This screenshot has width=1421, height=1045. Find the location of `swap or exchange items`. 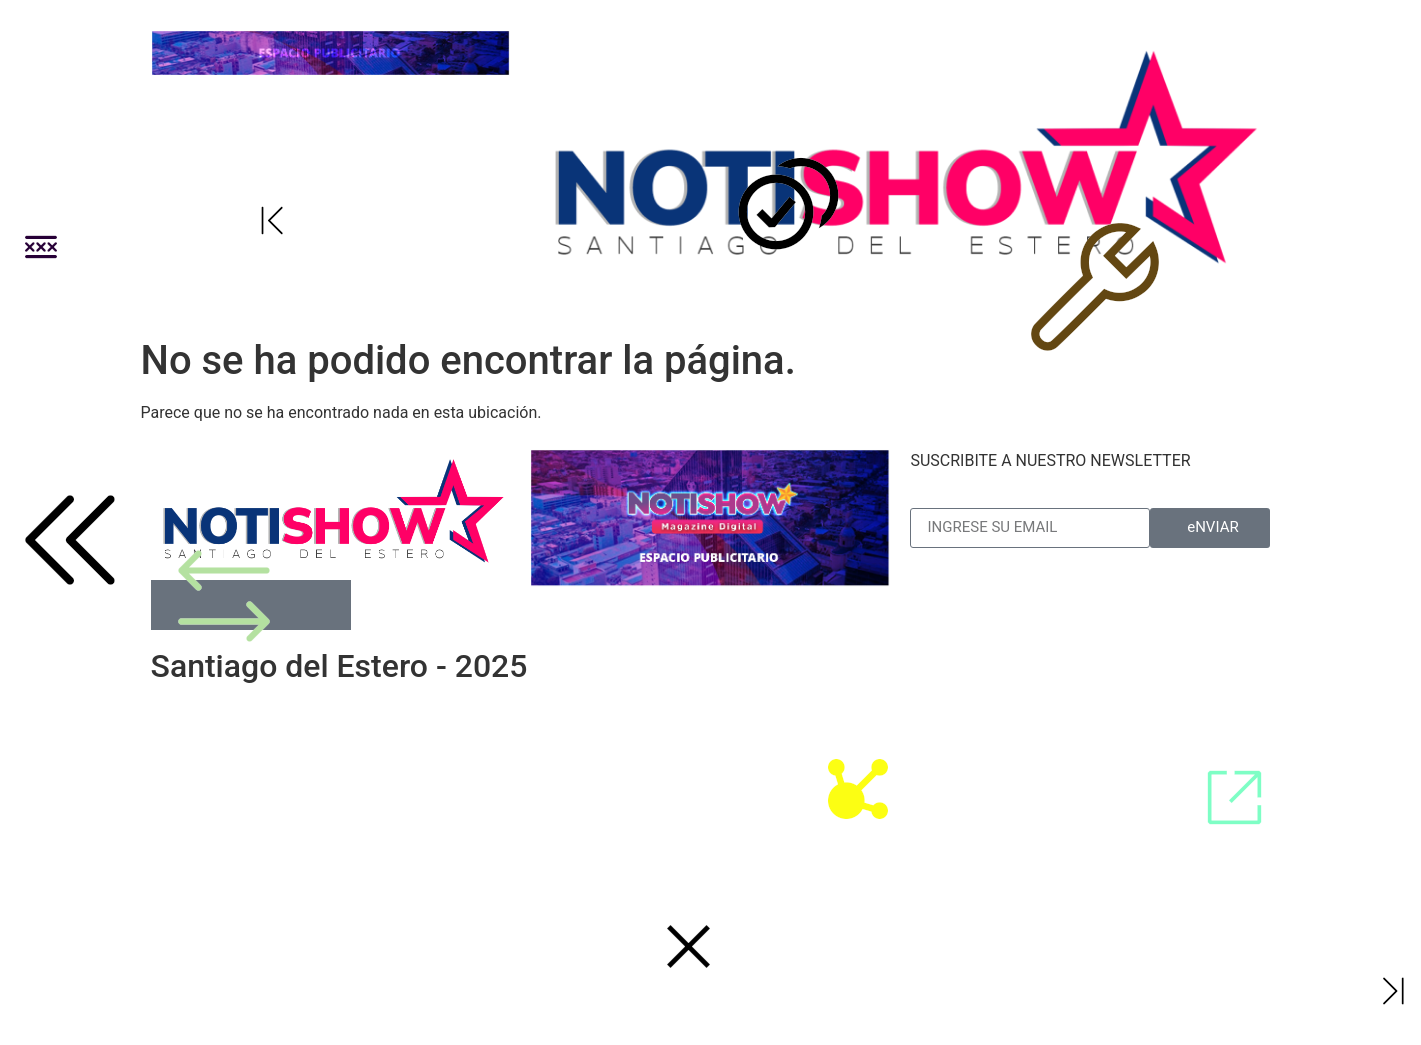

swap or exchange items is located at coordinates (224, 596).